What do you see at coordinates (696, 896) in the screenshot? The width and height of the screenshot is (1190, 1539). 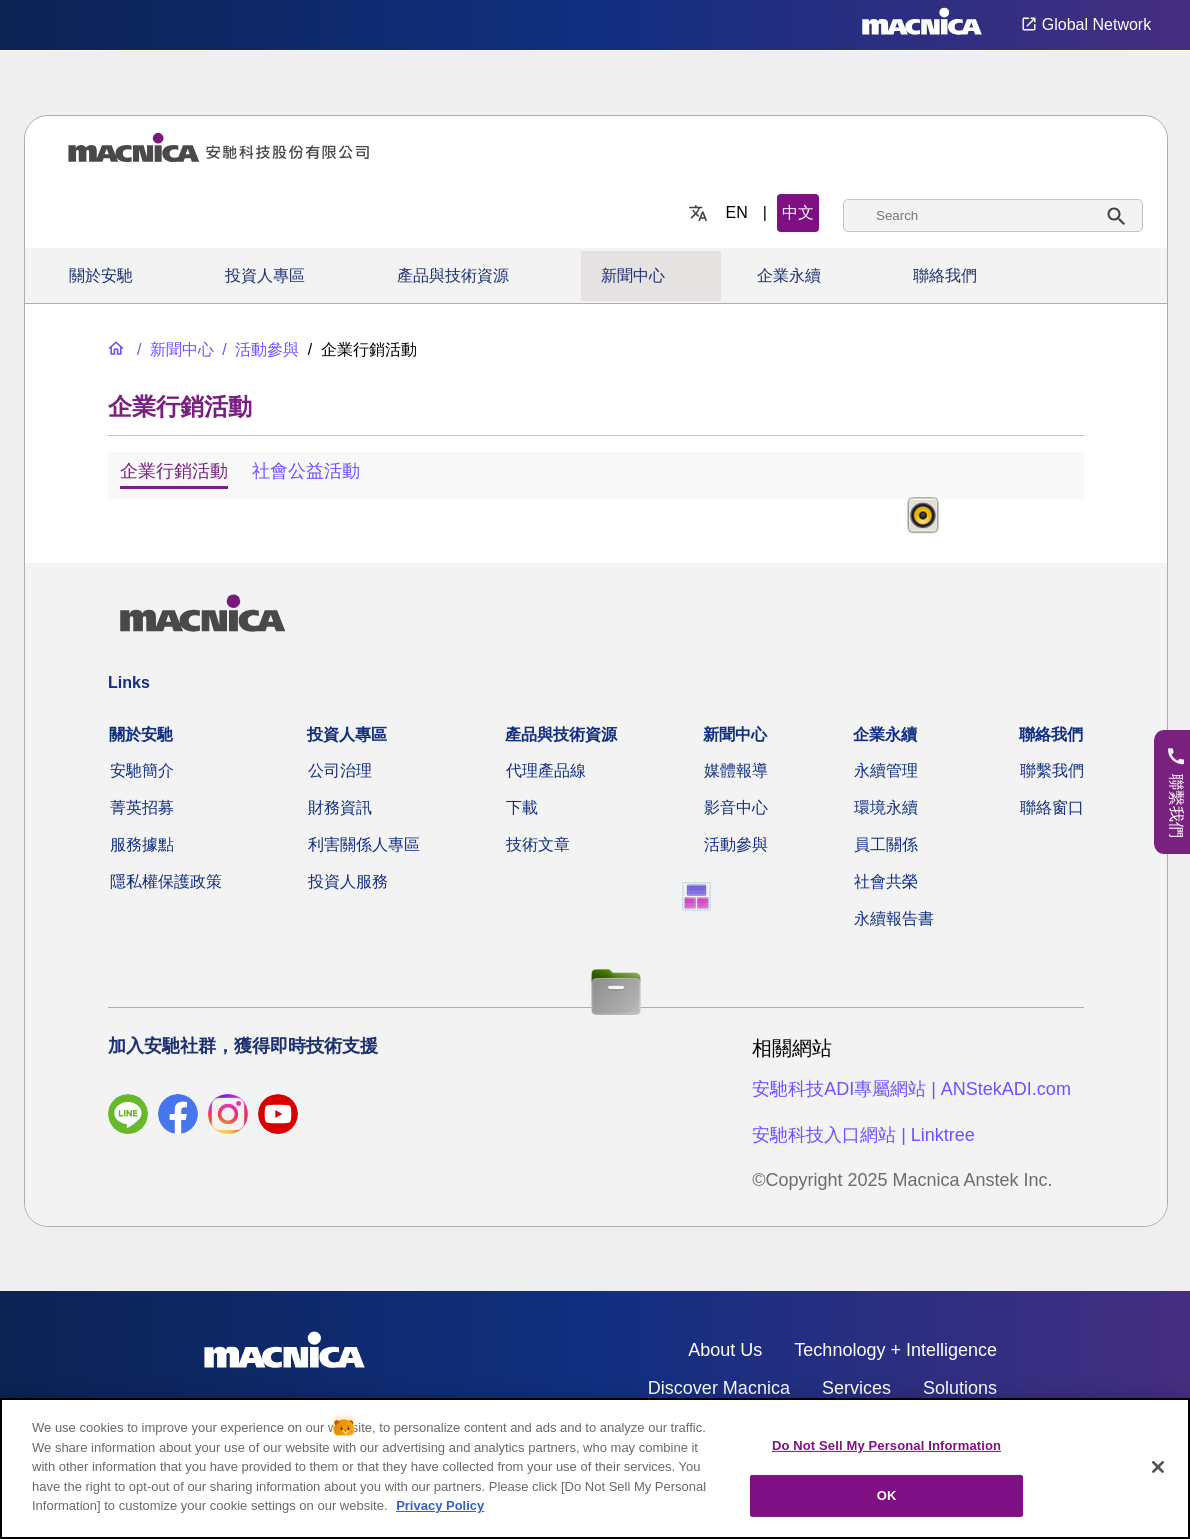 I see `select all items in the current view` at bounding box center [696, 896].